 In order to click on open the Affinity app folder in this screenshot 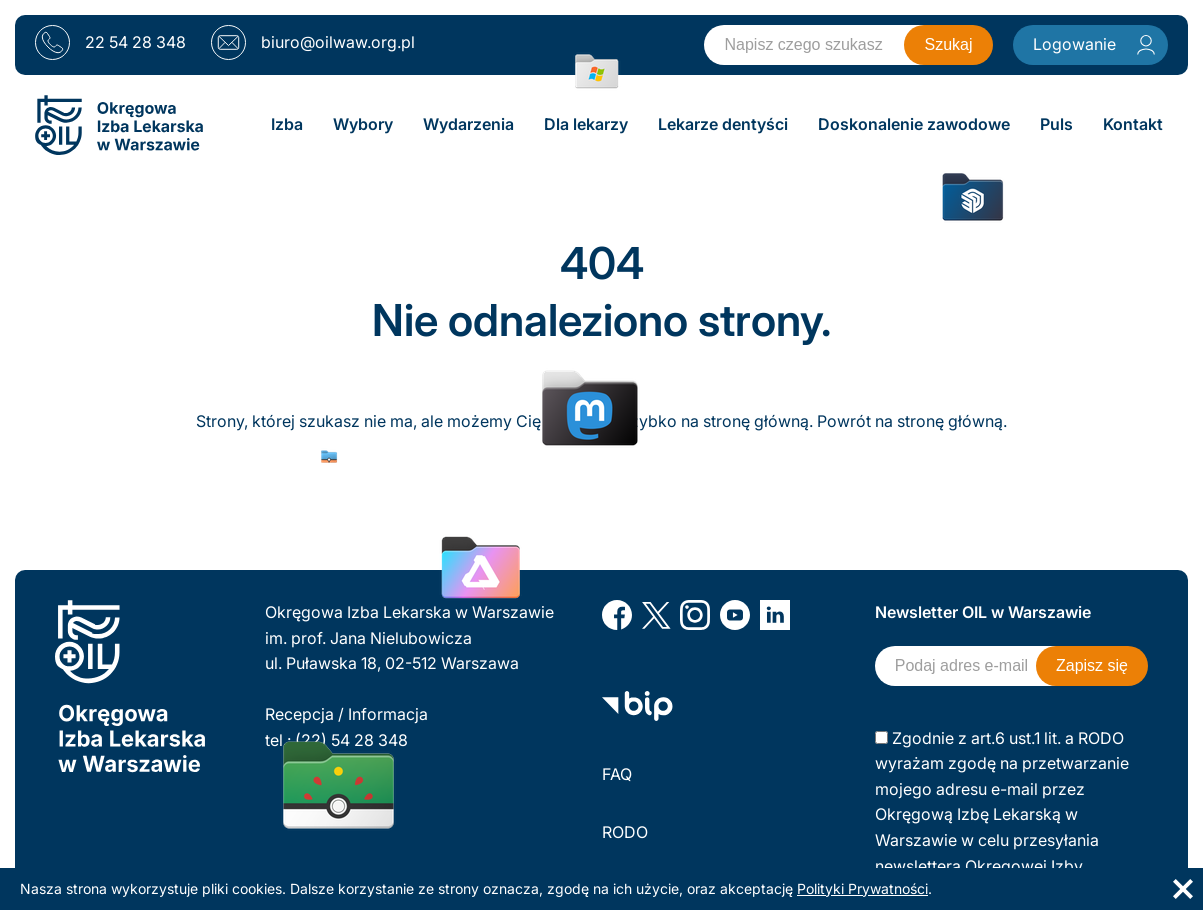, I will do `click(480, 569)`.